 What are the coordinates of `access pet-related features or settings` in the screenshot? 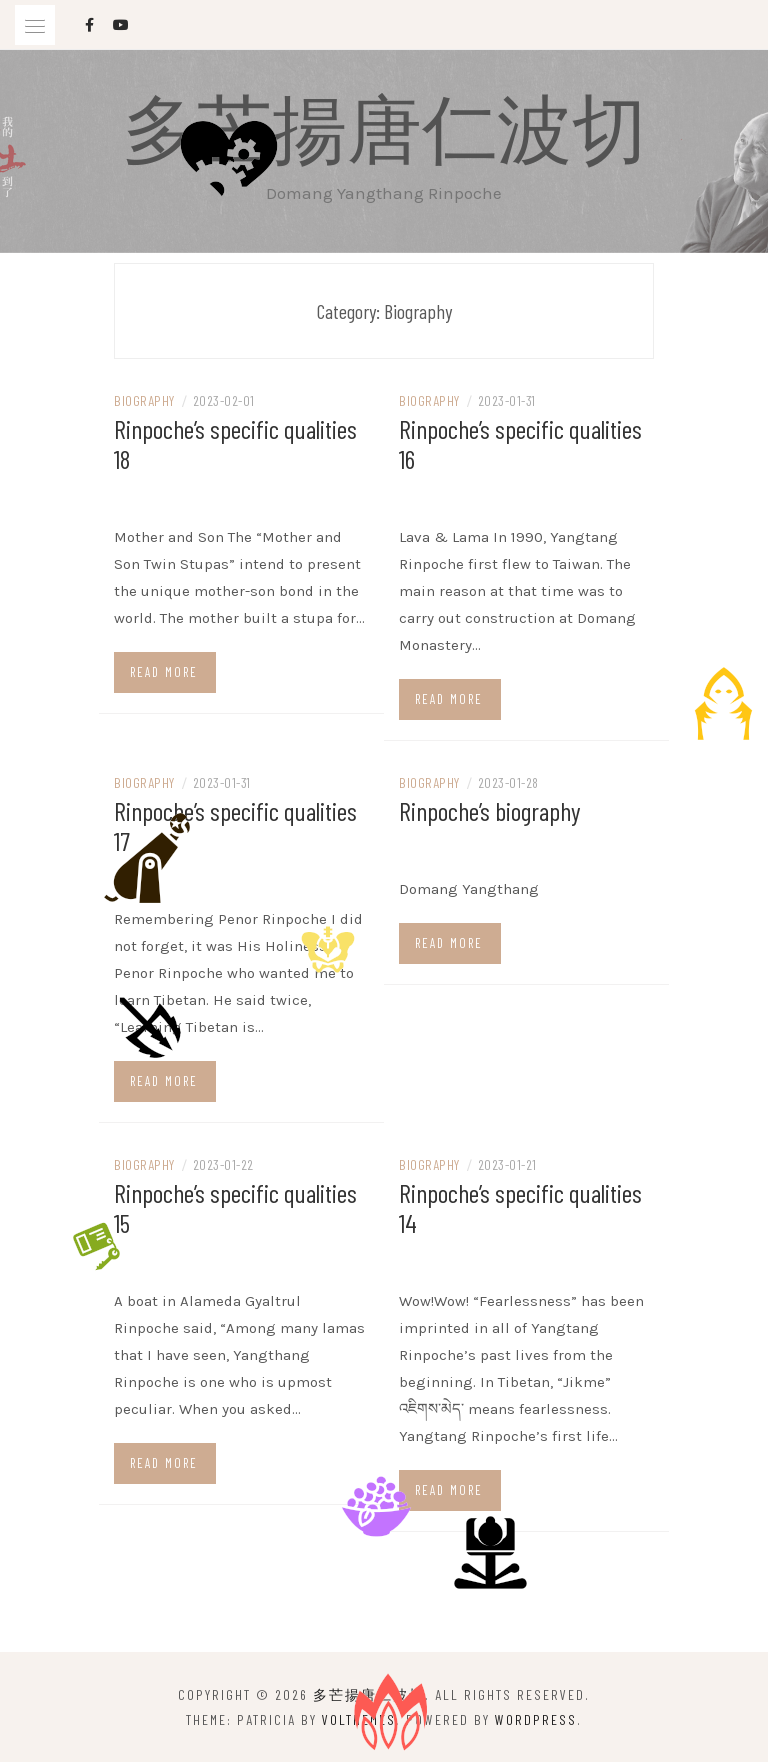 It's located at (390, 1711).